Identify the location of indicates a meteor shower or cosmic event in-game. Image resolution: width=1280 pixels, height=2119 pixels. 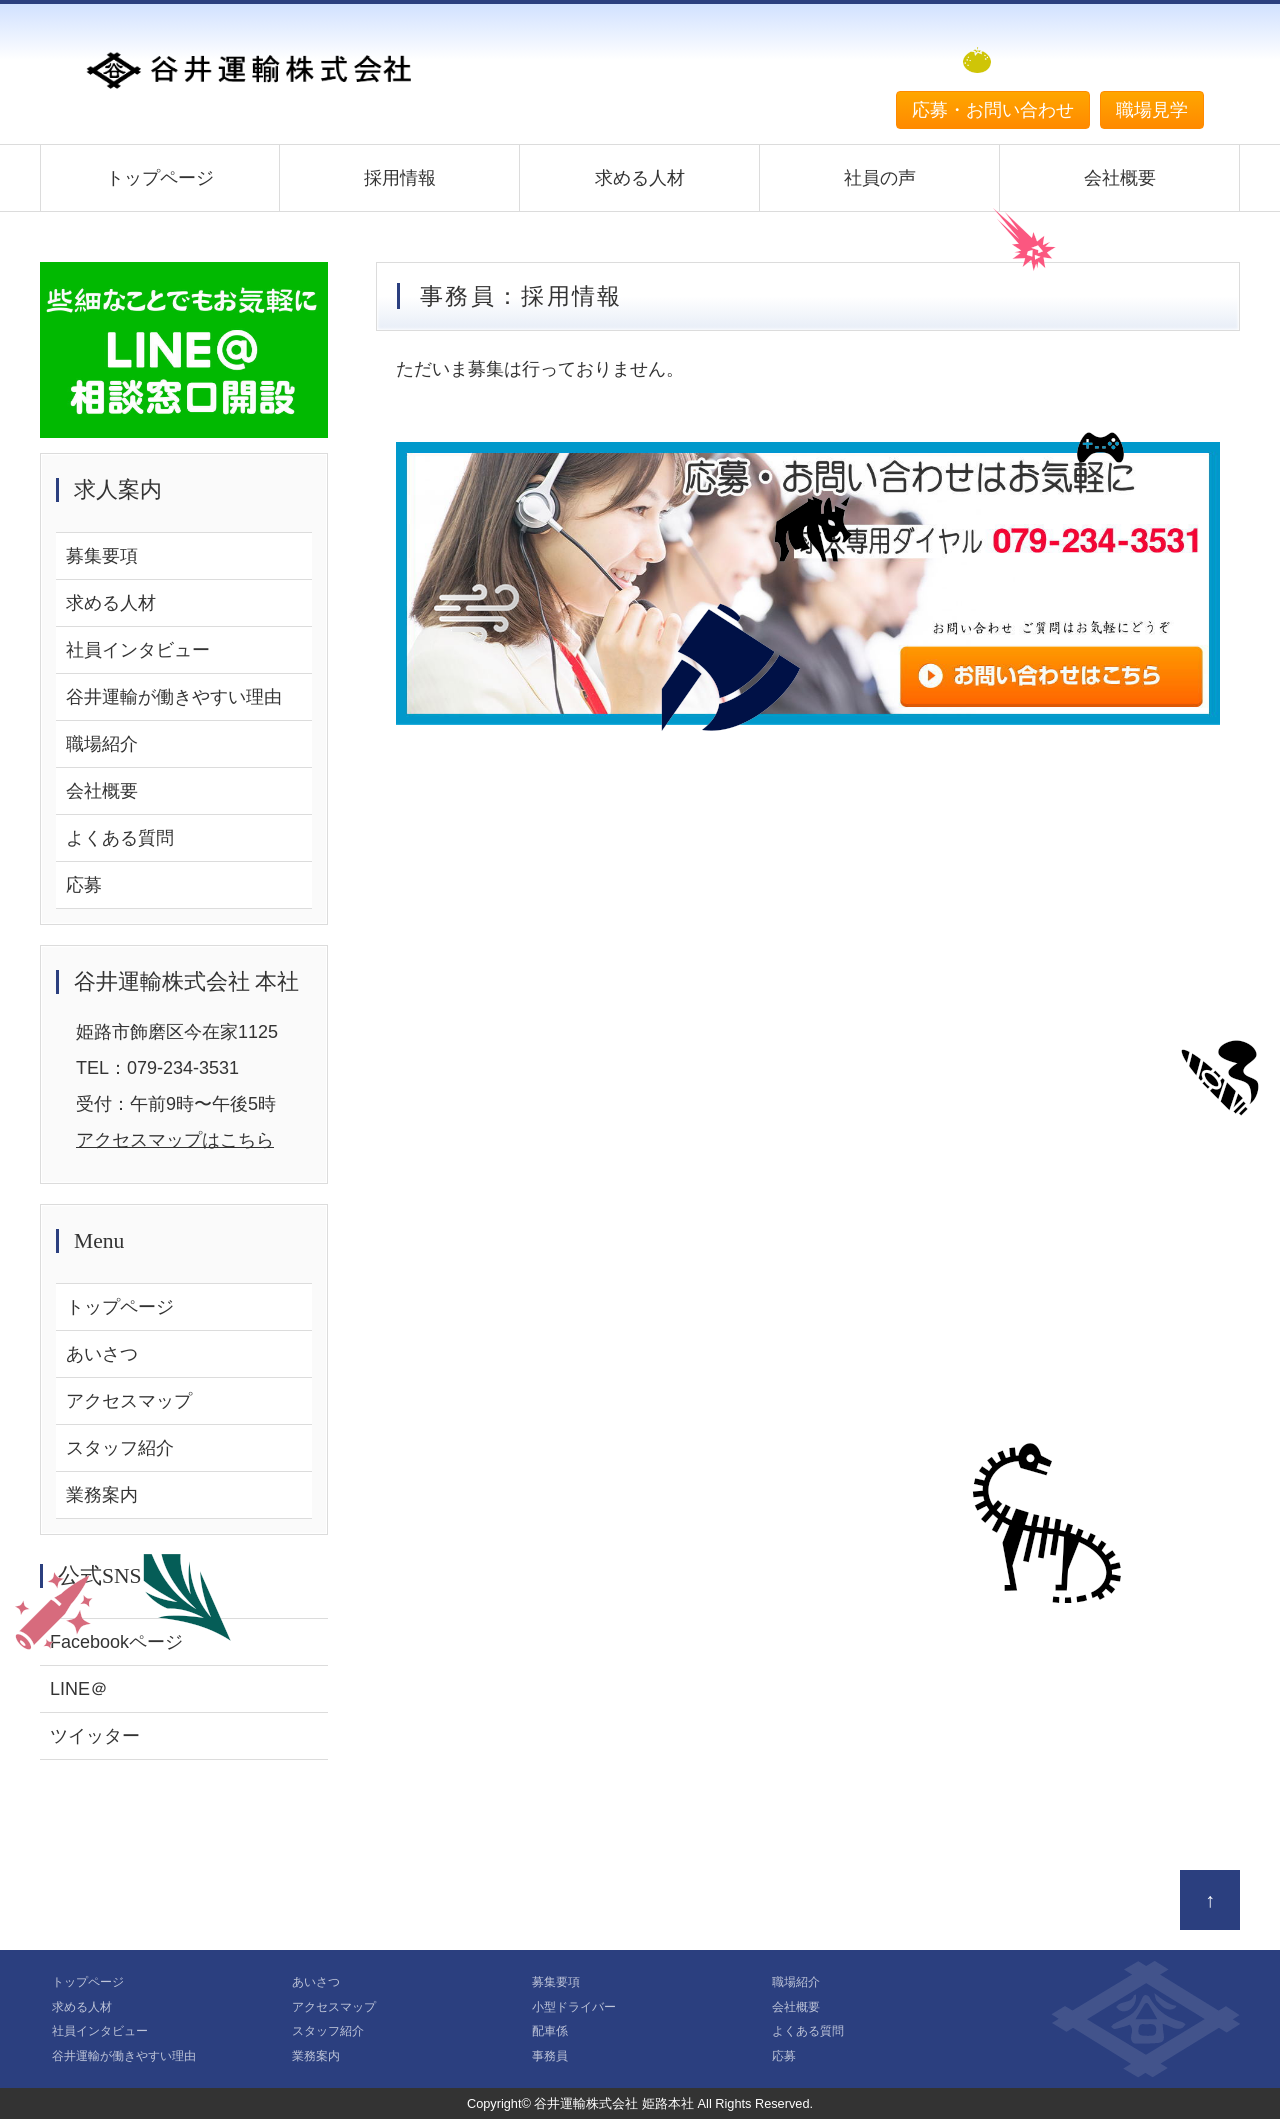
(1024, 240).